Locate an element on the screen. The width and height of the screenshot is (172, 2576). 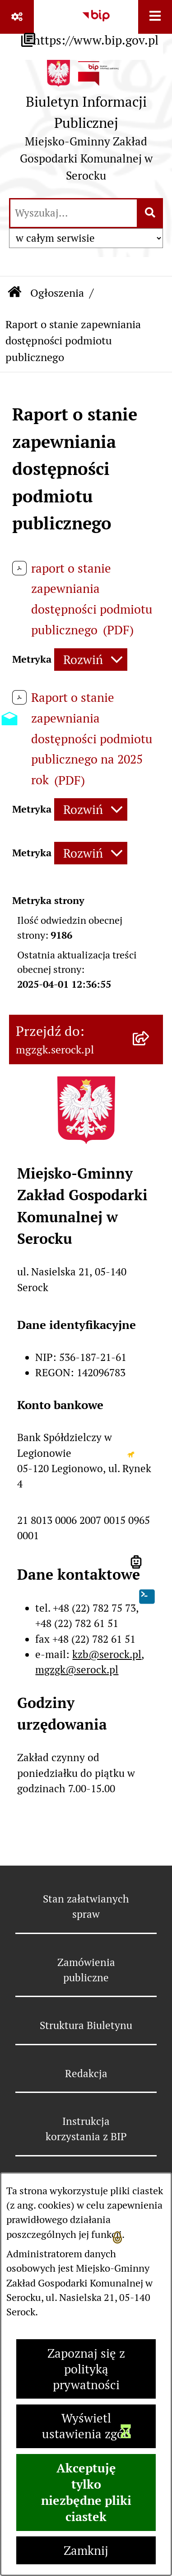
browse healthy food or recipe options is located at coordinates (117, 2237).